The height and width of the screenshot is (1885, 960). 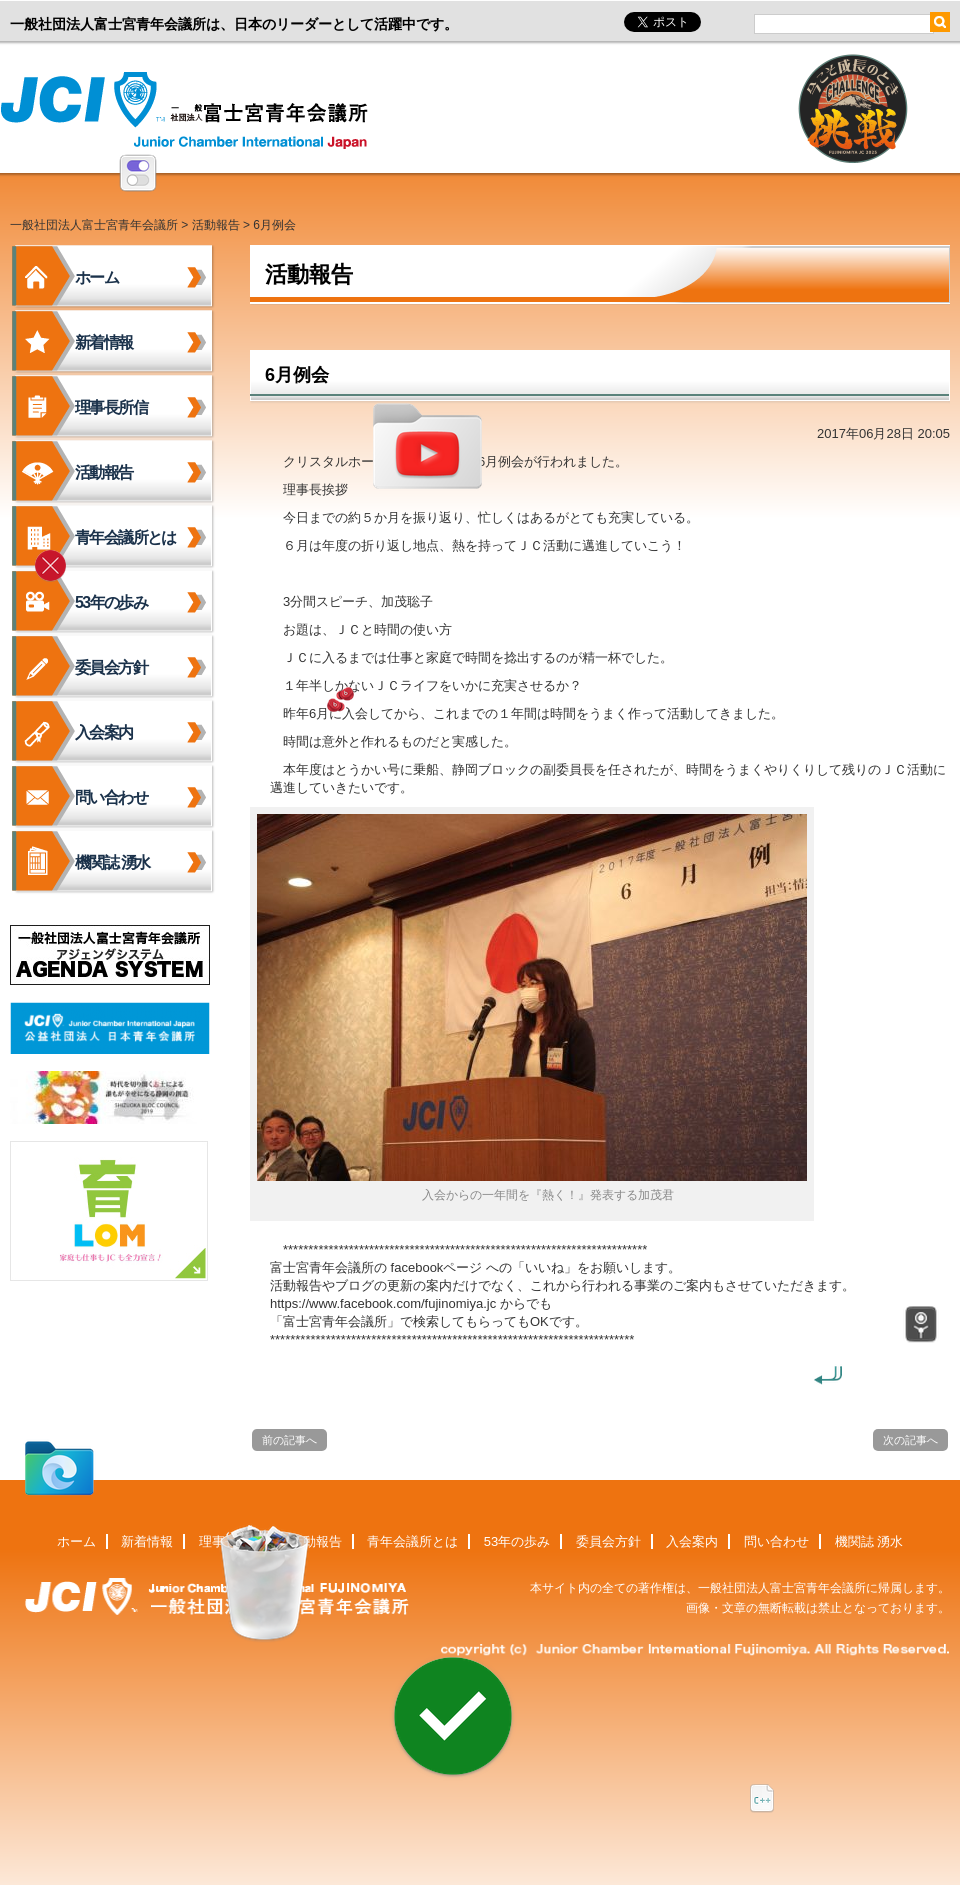 I want to click on indicates an Insync synchronization error, so click(x=50, y=565).